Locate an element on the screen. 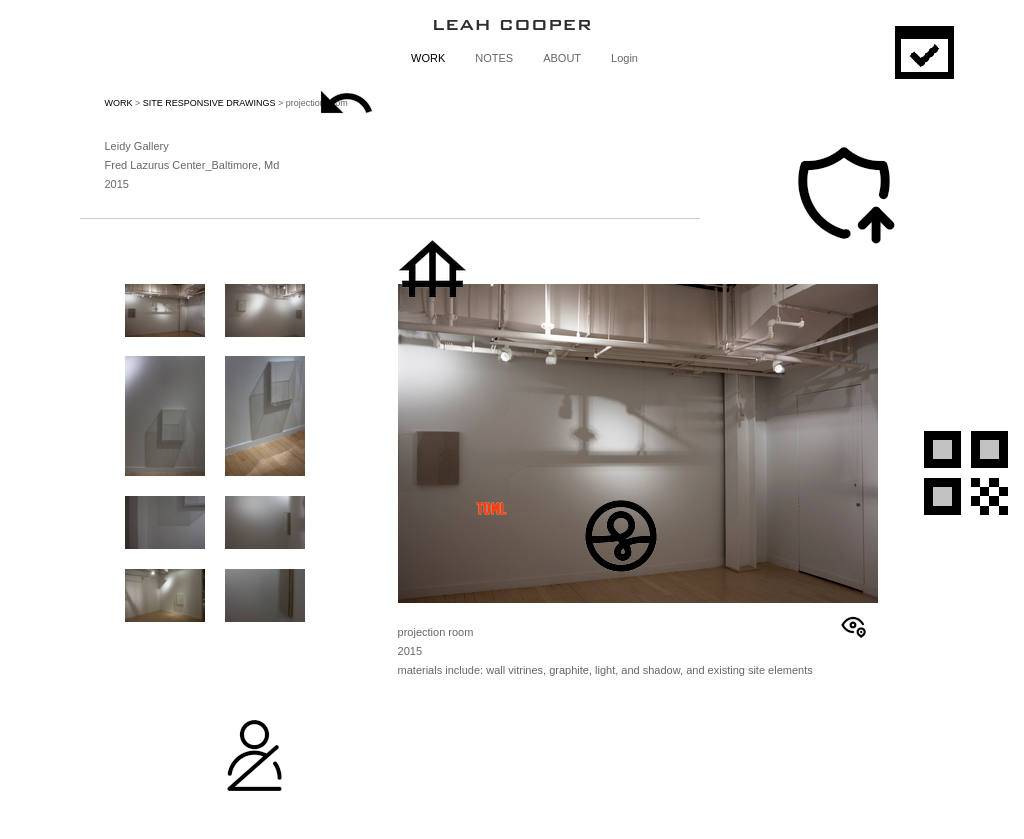 The height and width of the screenshot is (839, 1024). fasten seatbelt reminder indicator is located at coordinates (254, 755).